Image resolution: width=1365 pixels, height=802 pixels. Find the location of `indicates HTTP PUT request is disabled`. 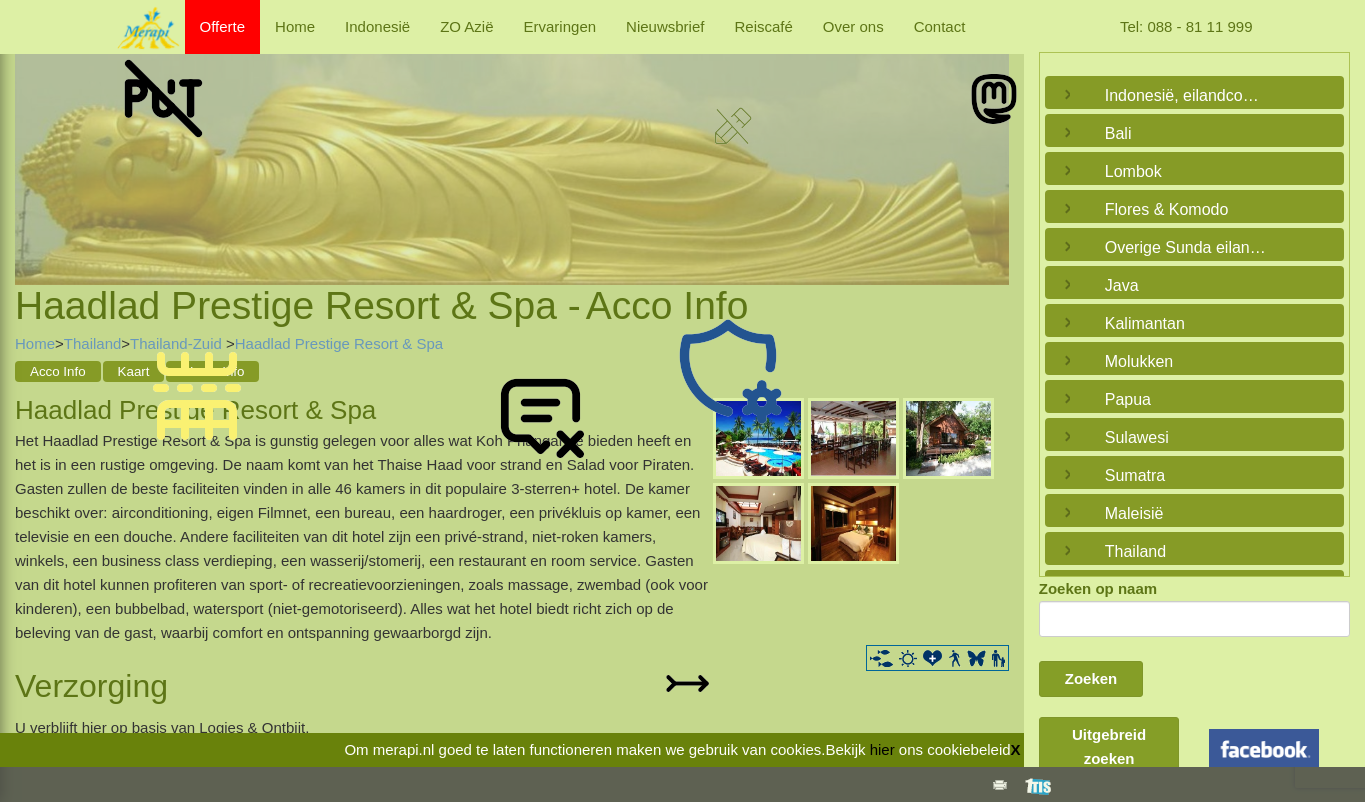

indicates HTTP PUT request is disabled is located at coordinates (163, 98).